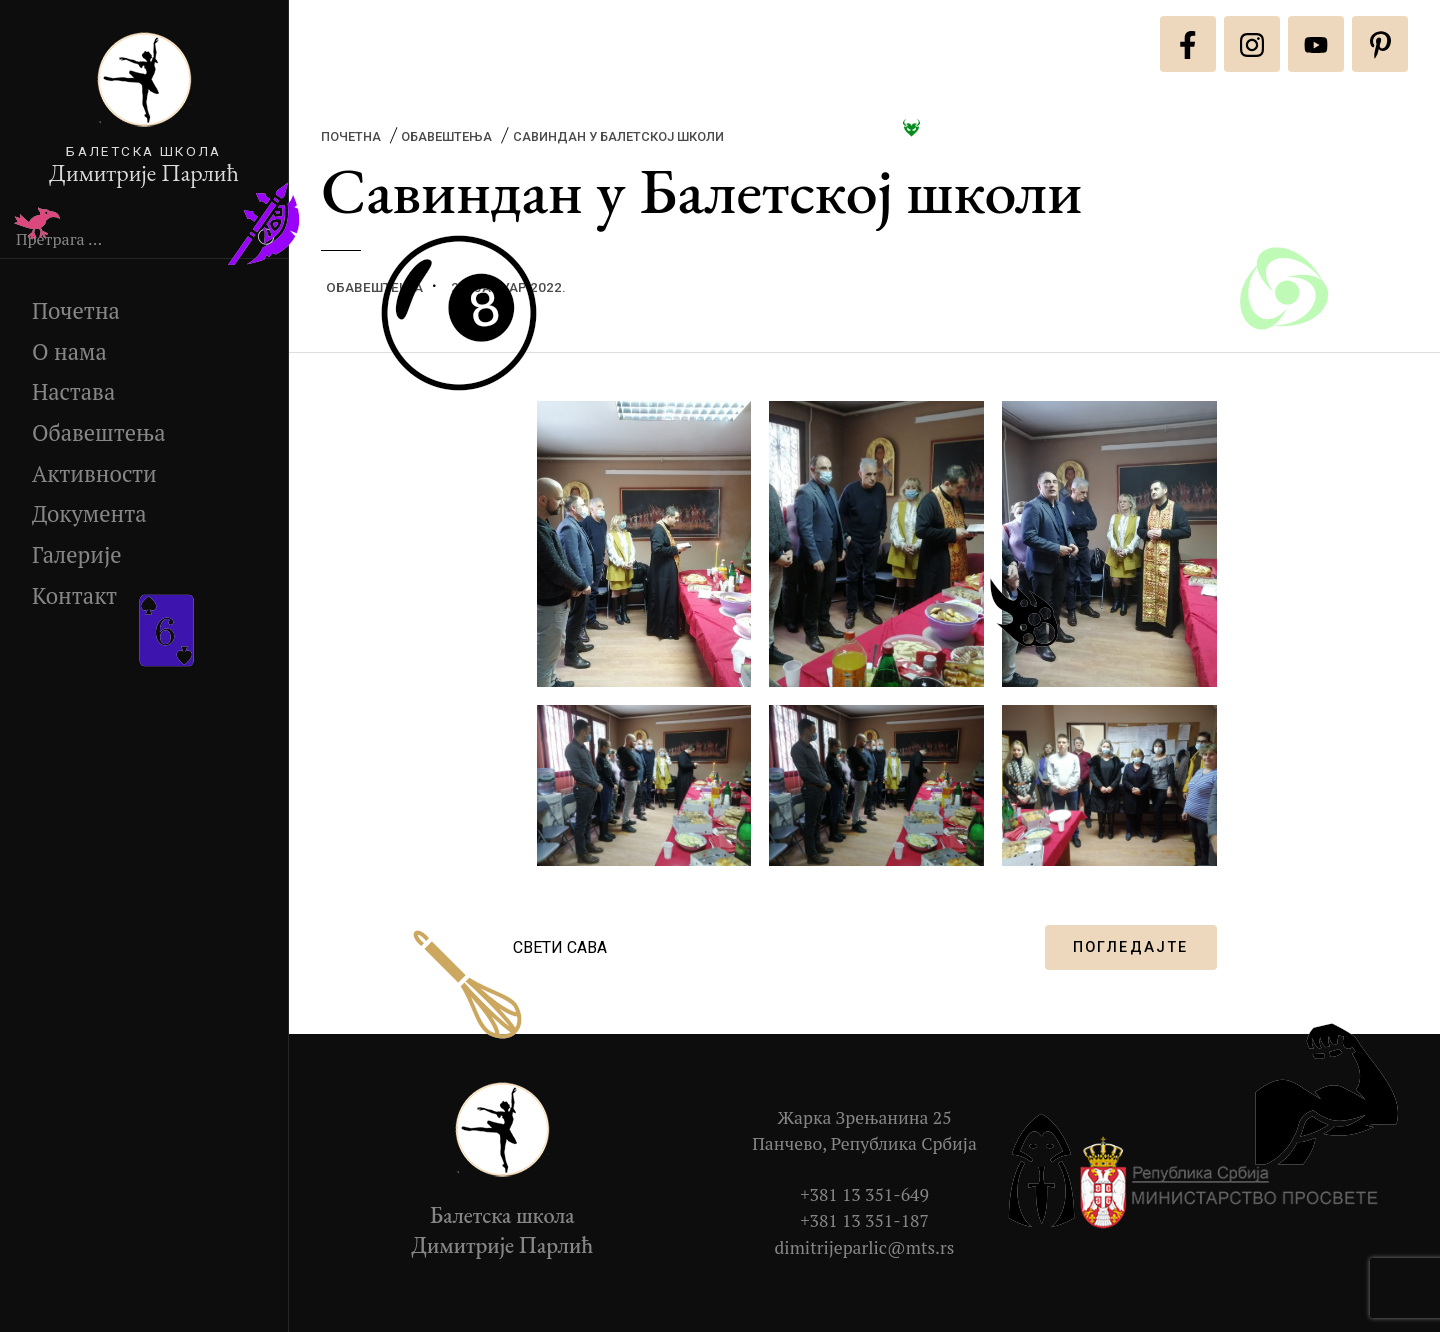 The width and height of the screenshot is (1440, 1332). What do you see at coordinates (1022, 611) in the screenshot?
I see `activate fire or burn effect in game` at bounding box center [1022, 611].